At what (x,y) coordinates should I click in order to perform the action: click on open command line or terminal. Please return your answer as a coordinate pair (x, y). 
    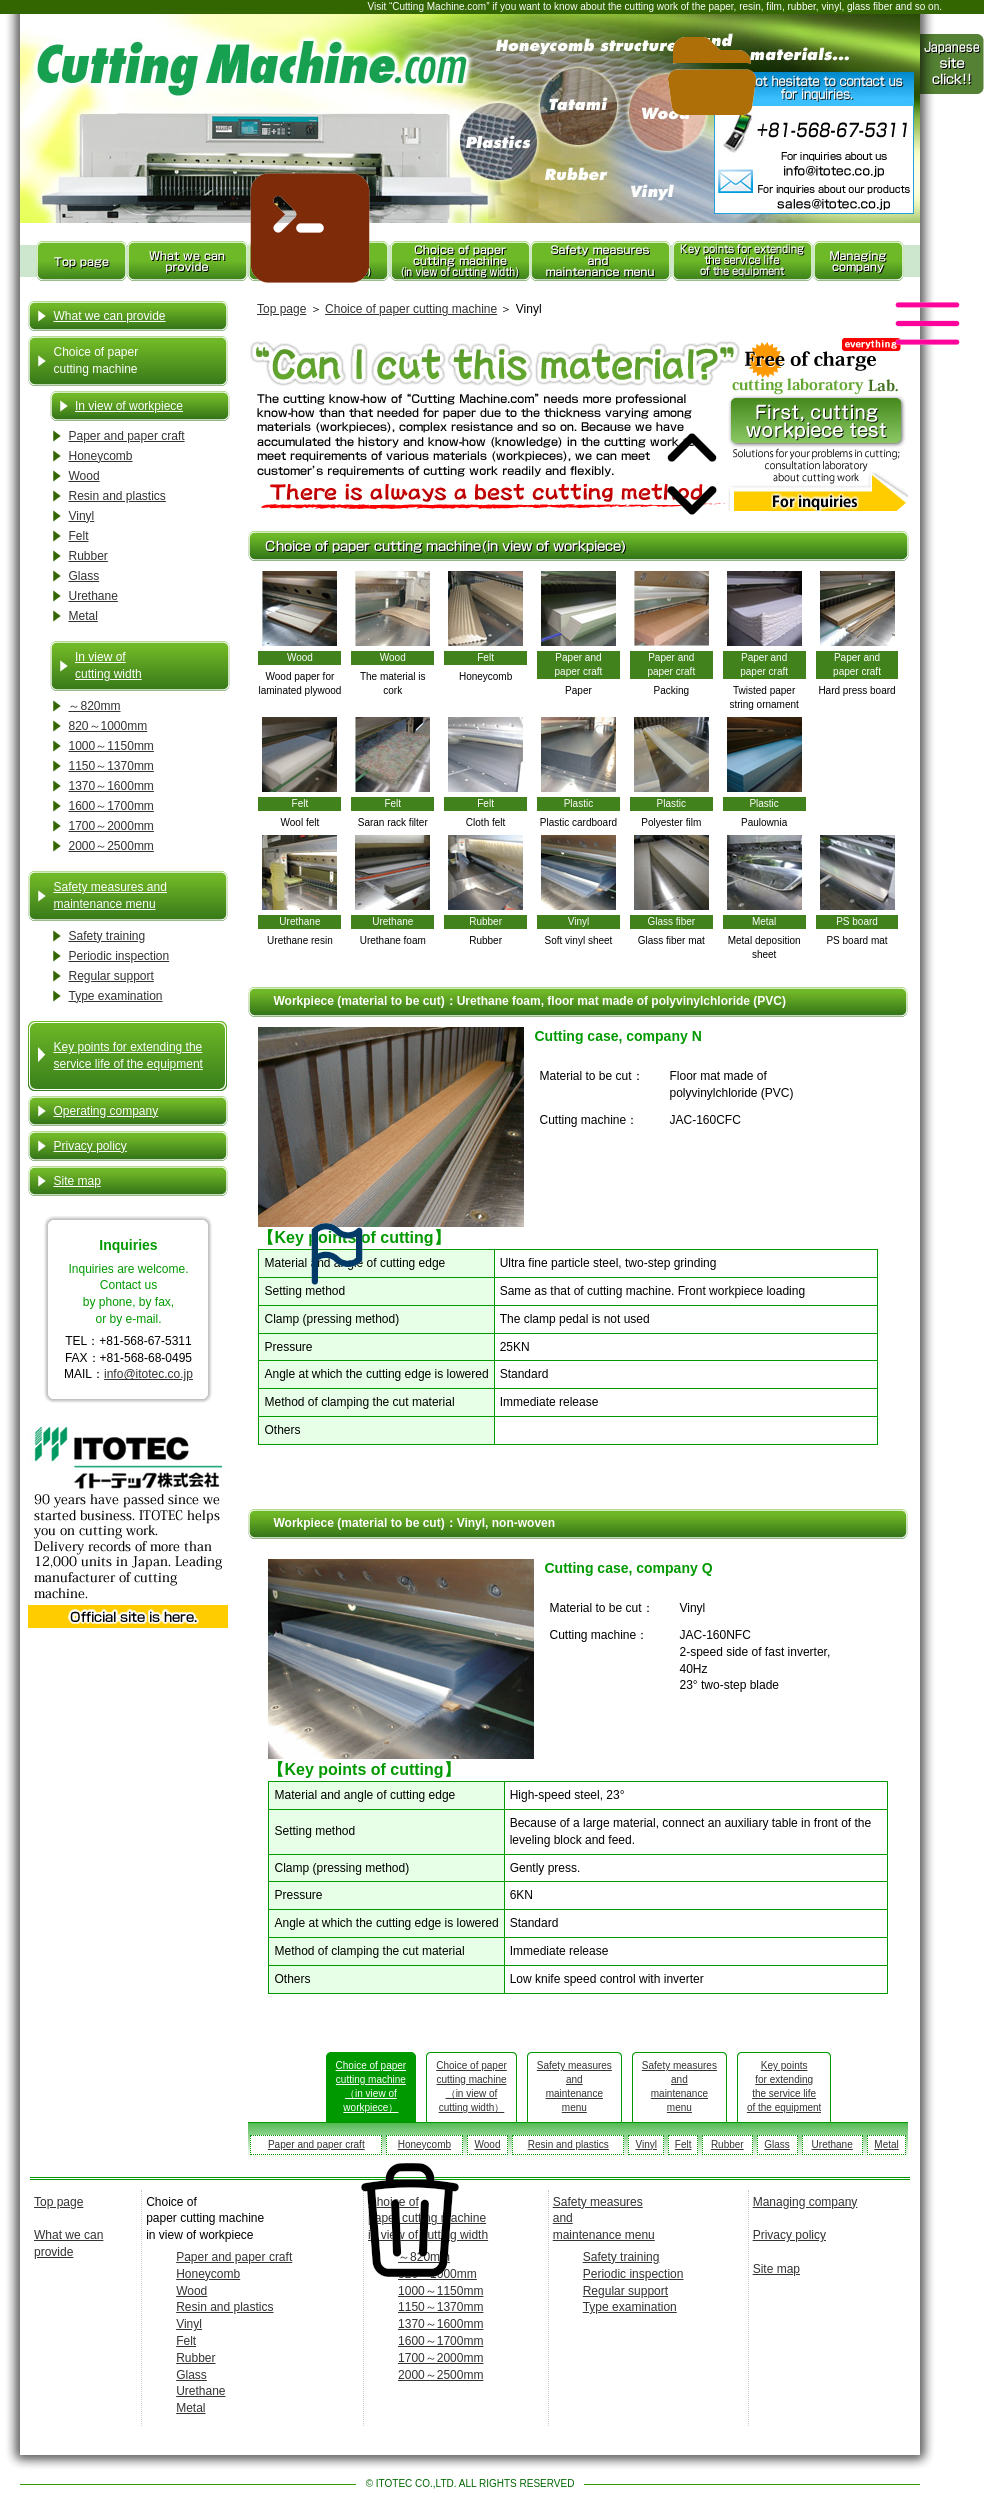
    Looking at the image, I should click on (310, 228).